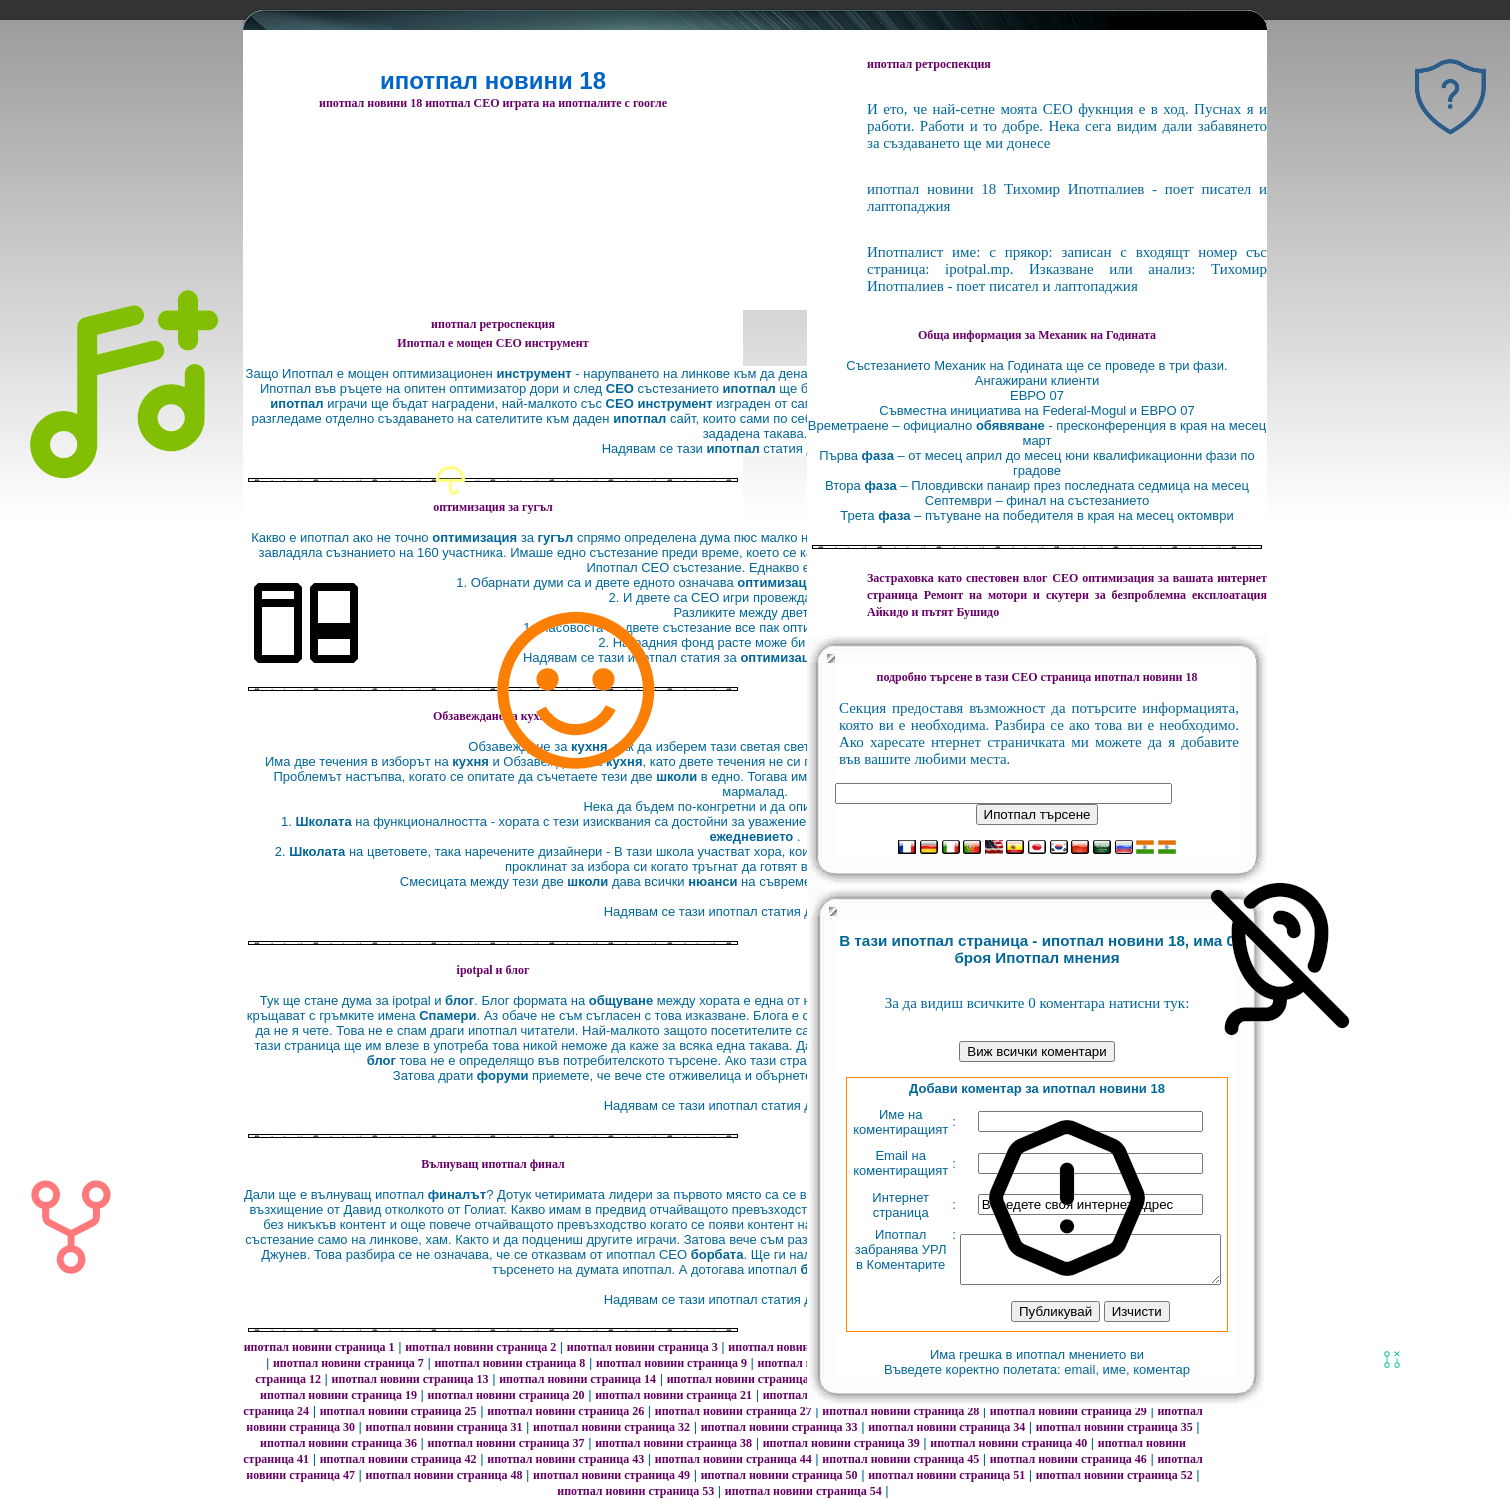 This screenshot has height=1499, width=1510. Describe the element at coordinates (67, 1223) in the screenshot. I see `fork a repository` at that location.